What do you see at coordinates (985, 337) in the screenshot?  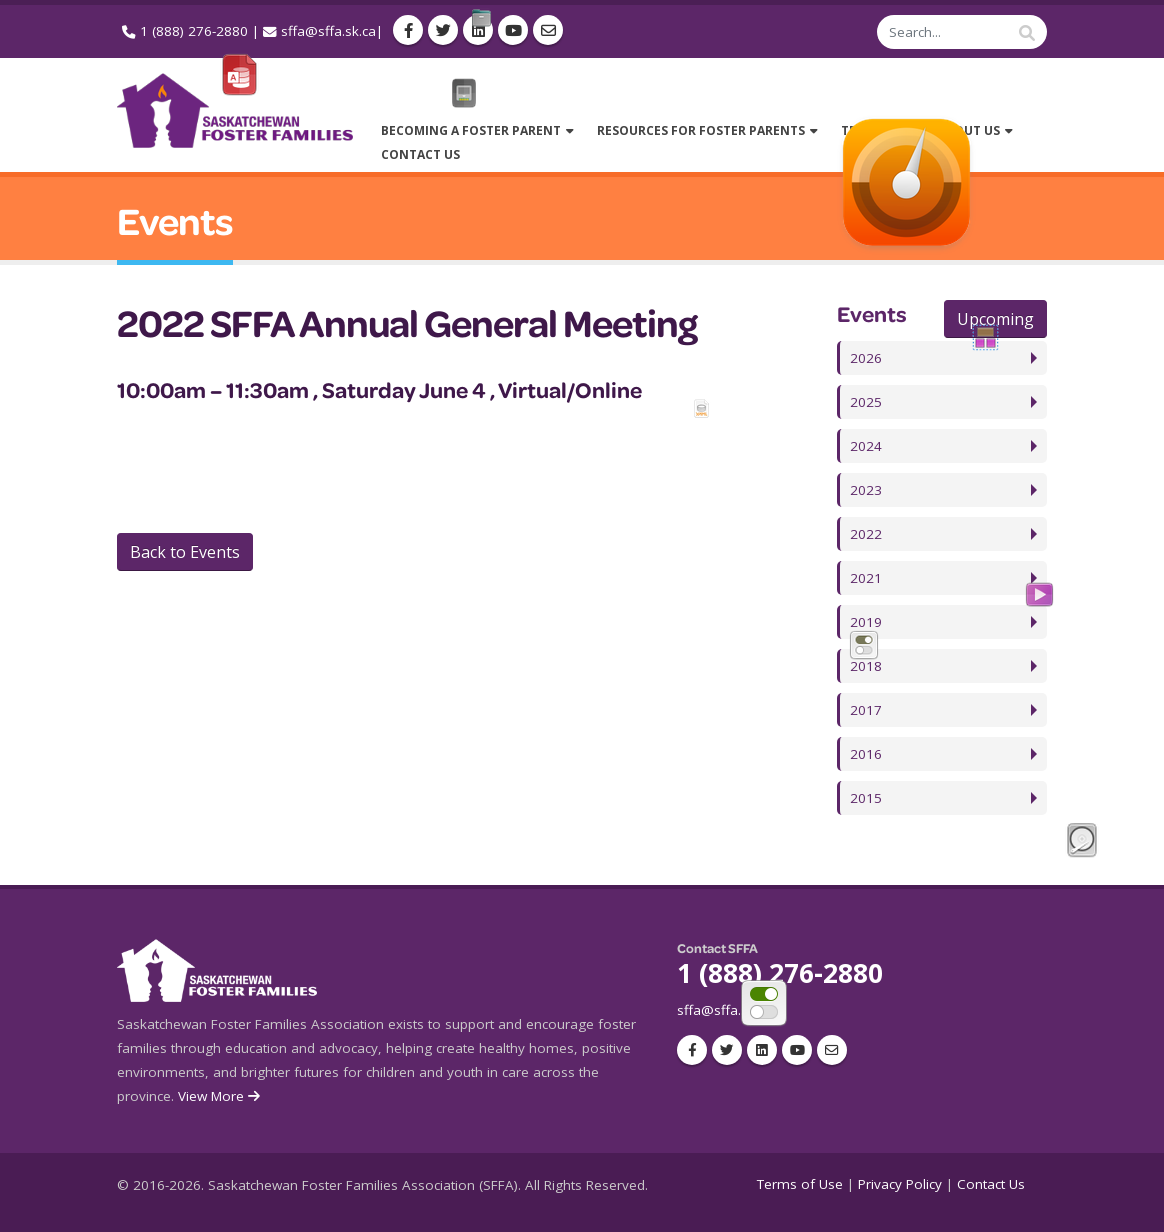 I see `select all items in the current view` at bounding box center [985, 337].